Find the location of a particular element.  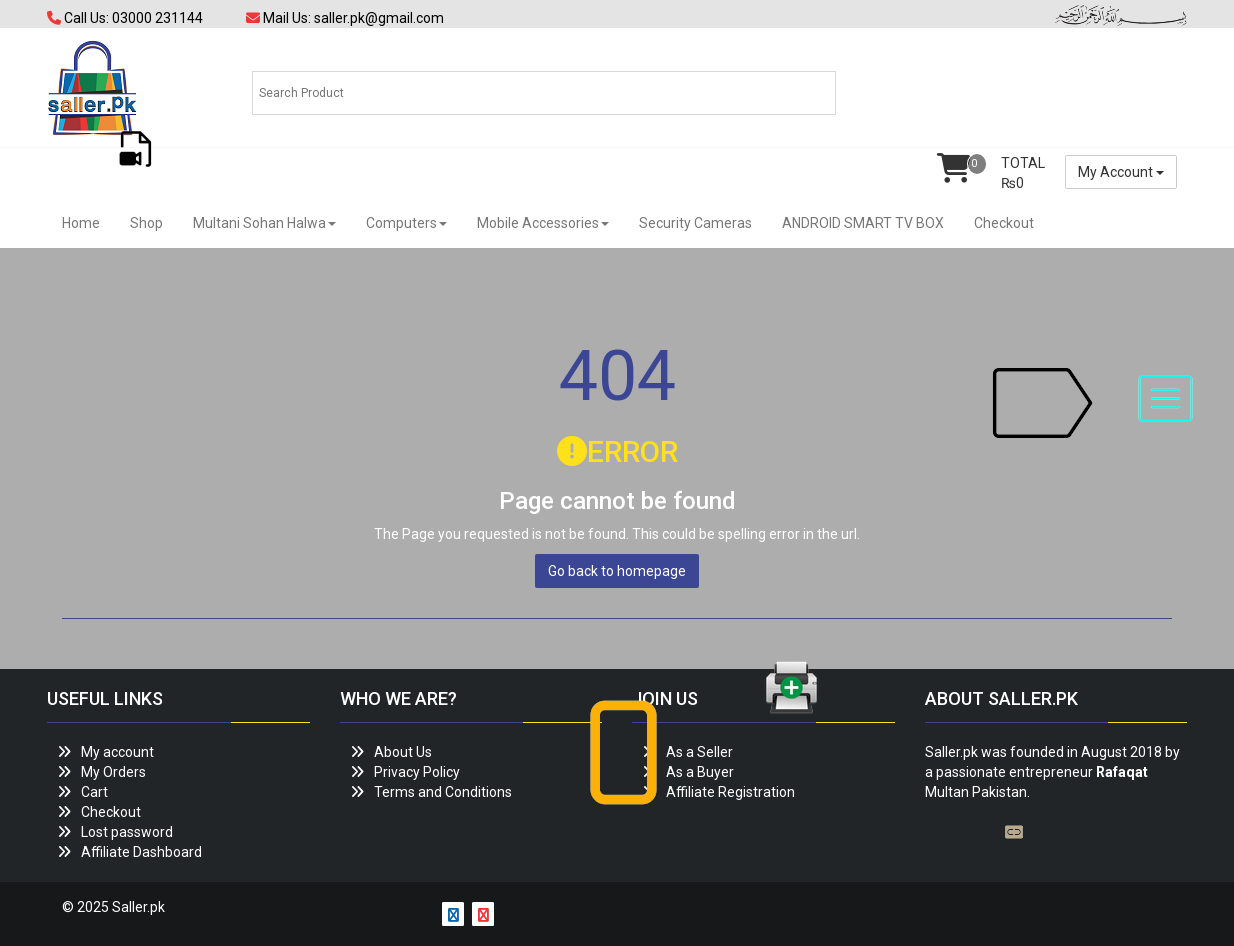

add a new printer to your system is located at coordinates (791, 687).